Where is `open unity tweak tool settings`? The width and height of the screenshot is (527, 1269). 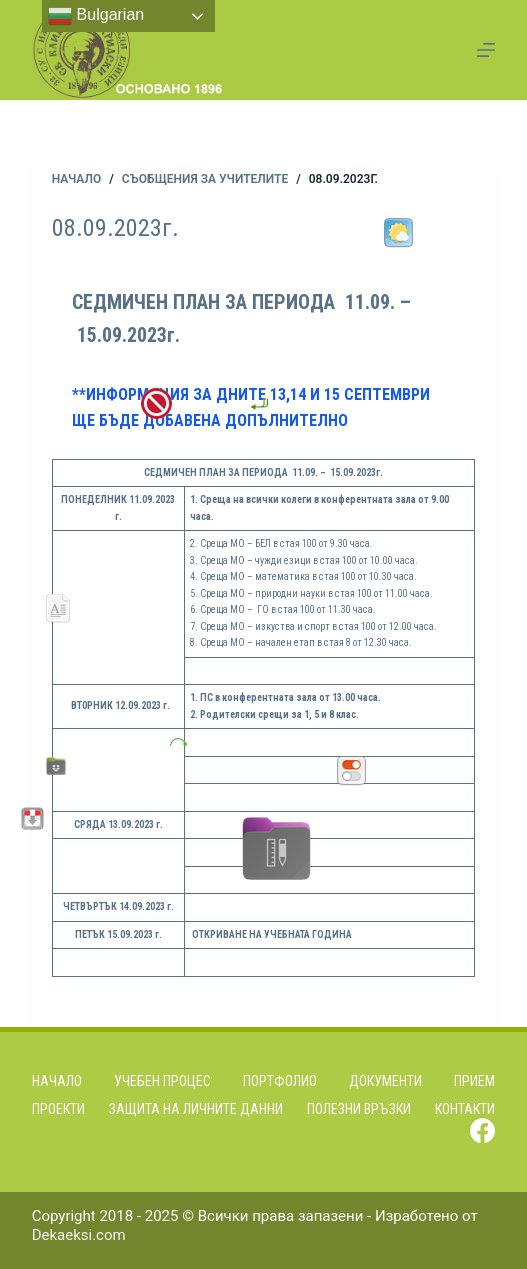
open unity tweak tool settings is located at coordinates (351, 770).